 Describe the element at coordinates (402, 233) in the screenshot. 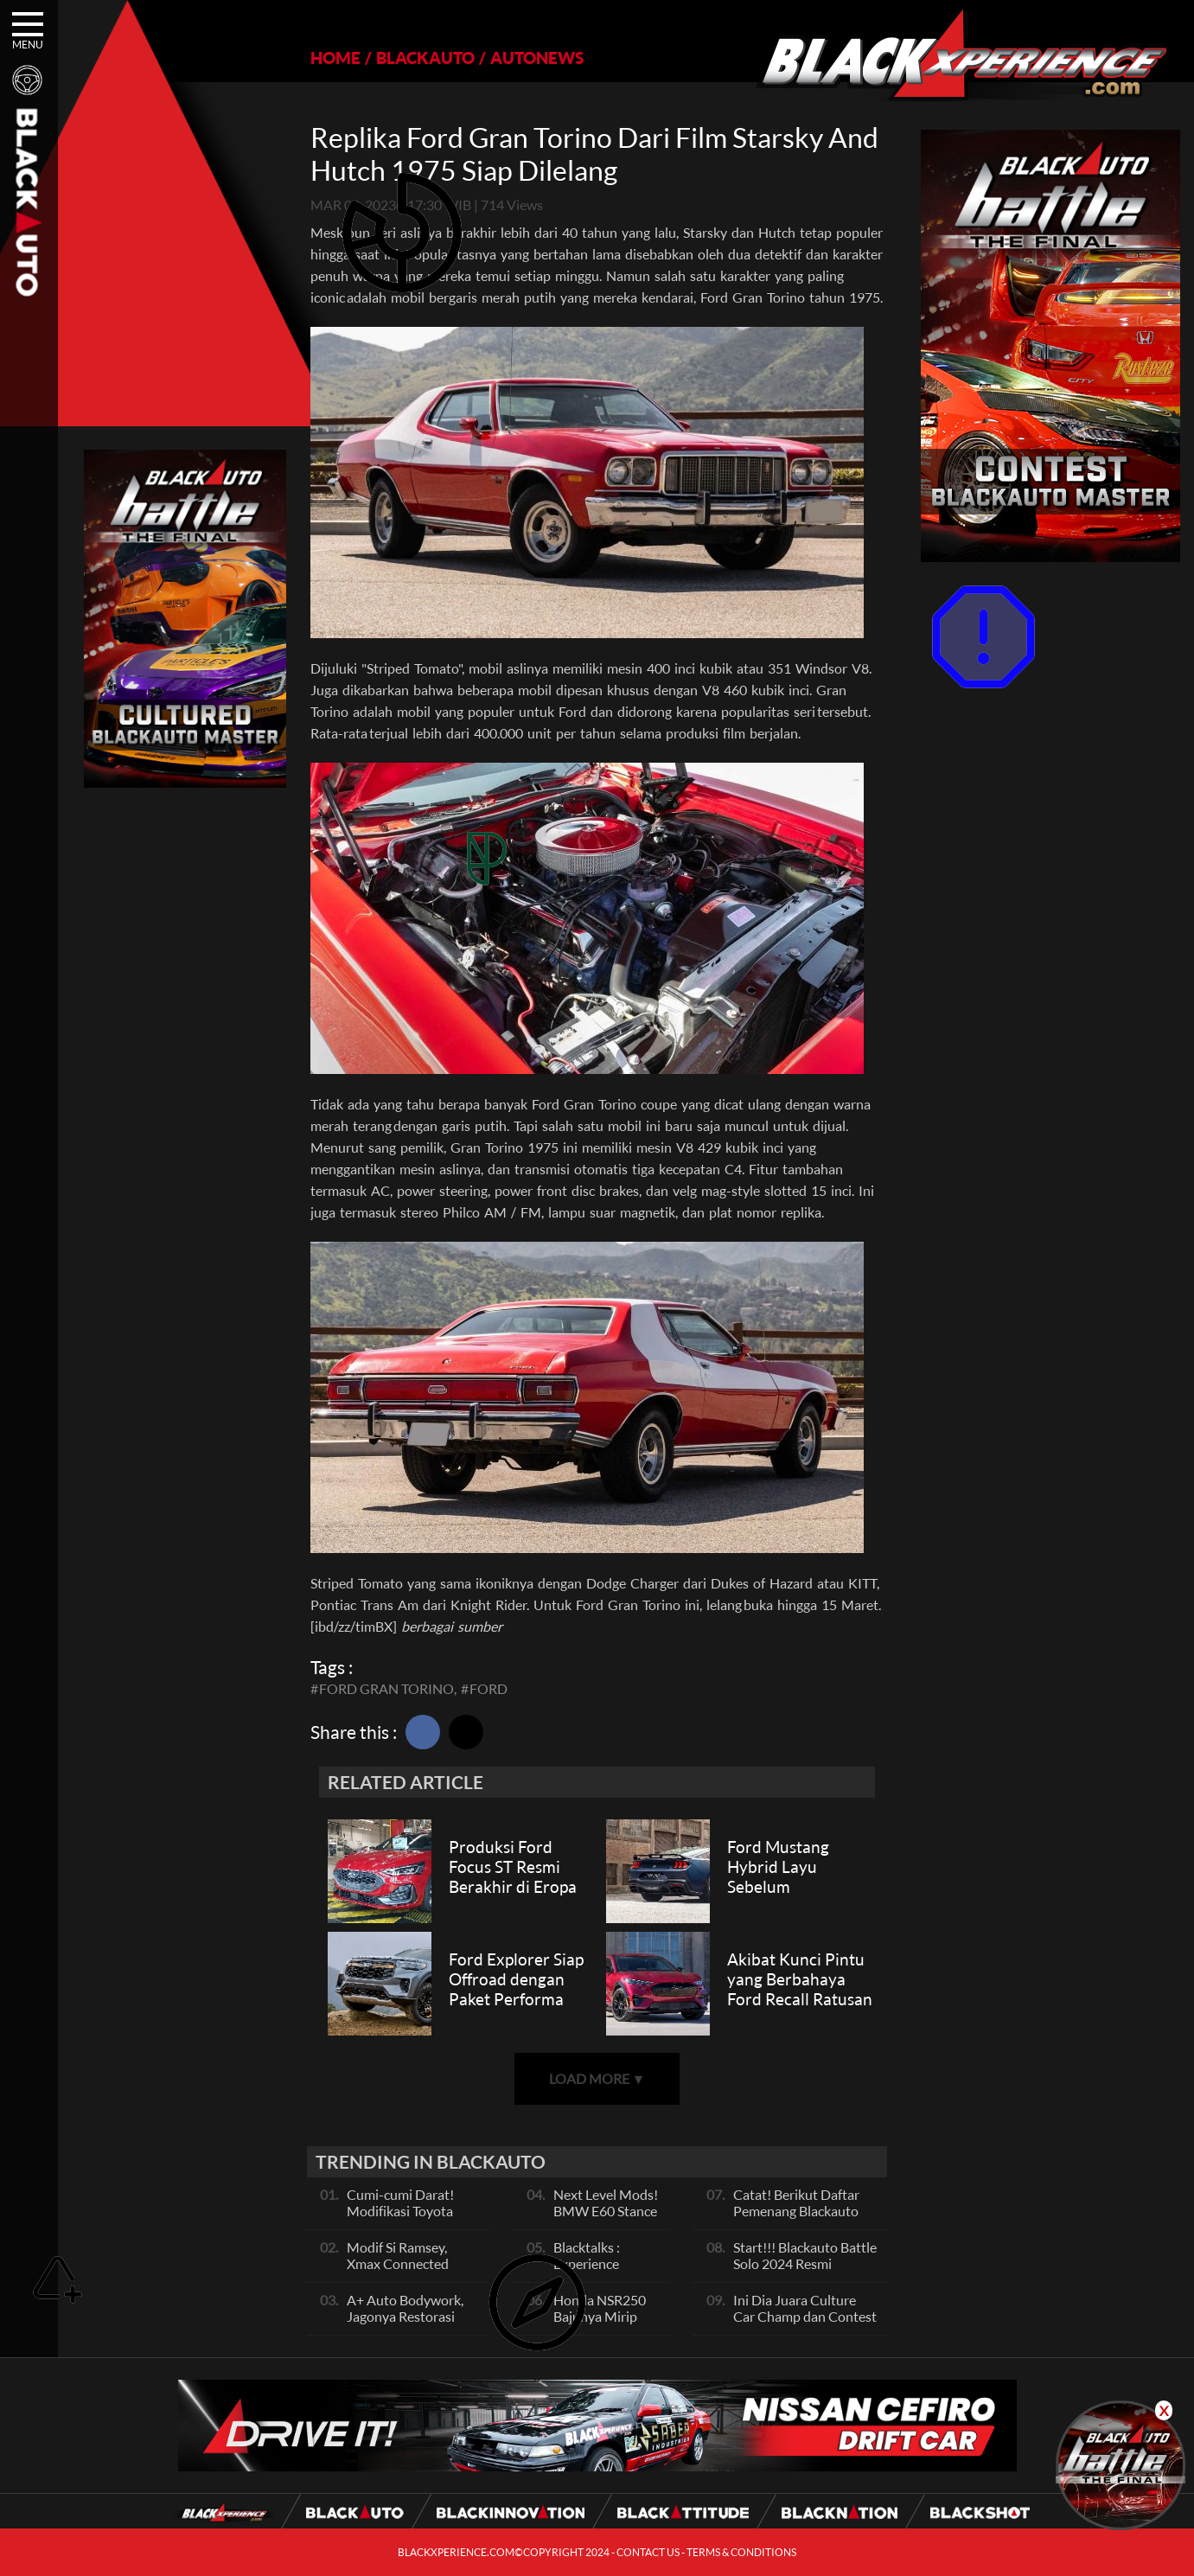

I see `view analytics or statistics breakdown` at that location.